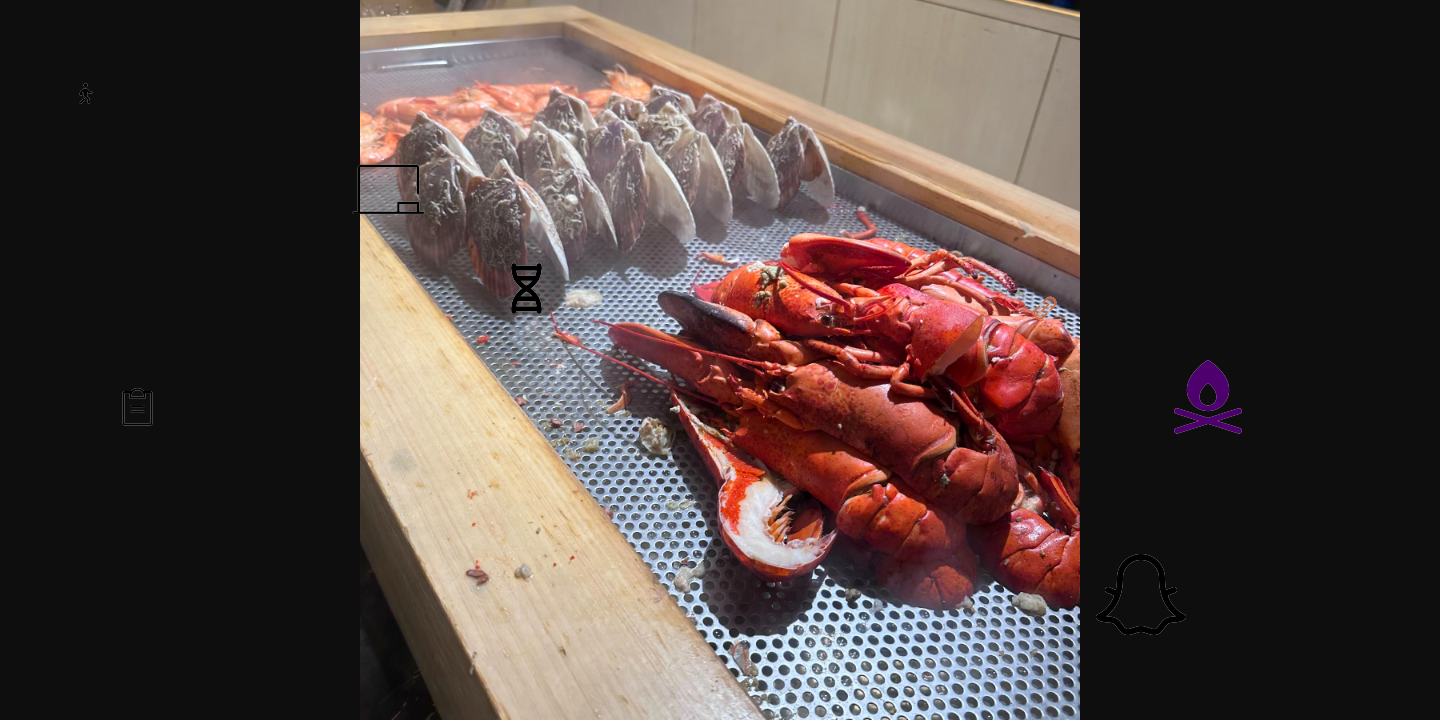 Image resolution: width=1440 pixels, height=720 pixels. I want to click on access whiteboard or presentation mode, so click(388, 190).